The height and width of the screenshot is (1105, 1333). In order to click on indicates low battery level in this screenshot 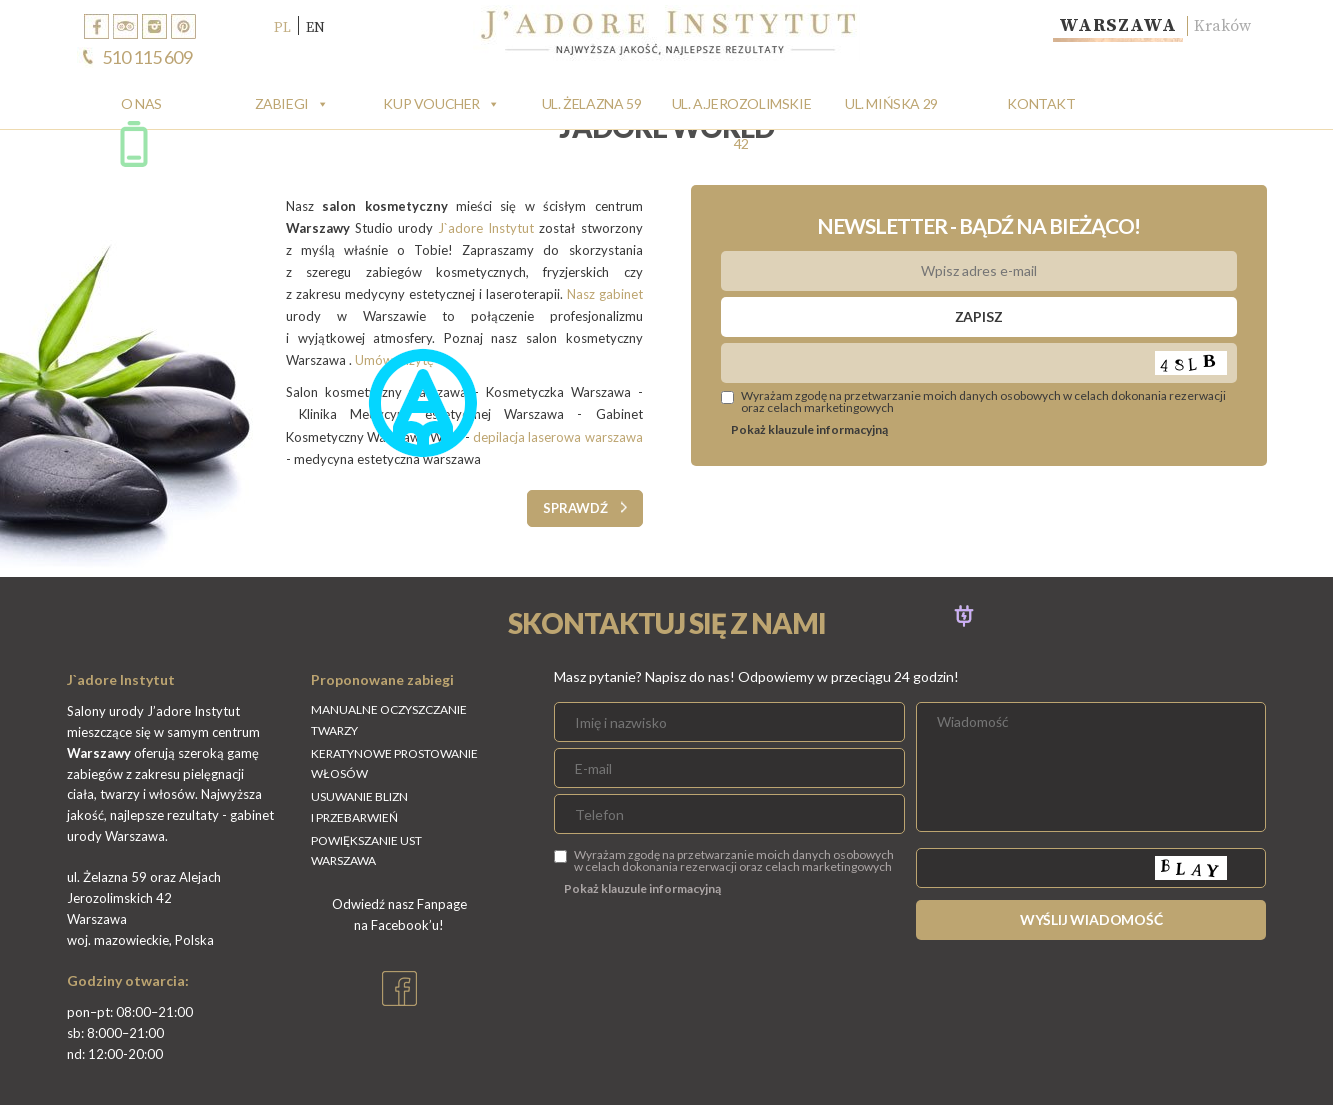, I will do `click(134, 144)`.